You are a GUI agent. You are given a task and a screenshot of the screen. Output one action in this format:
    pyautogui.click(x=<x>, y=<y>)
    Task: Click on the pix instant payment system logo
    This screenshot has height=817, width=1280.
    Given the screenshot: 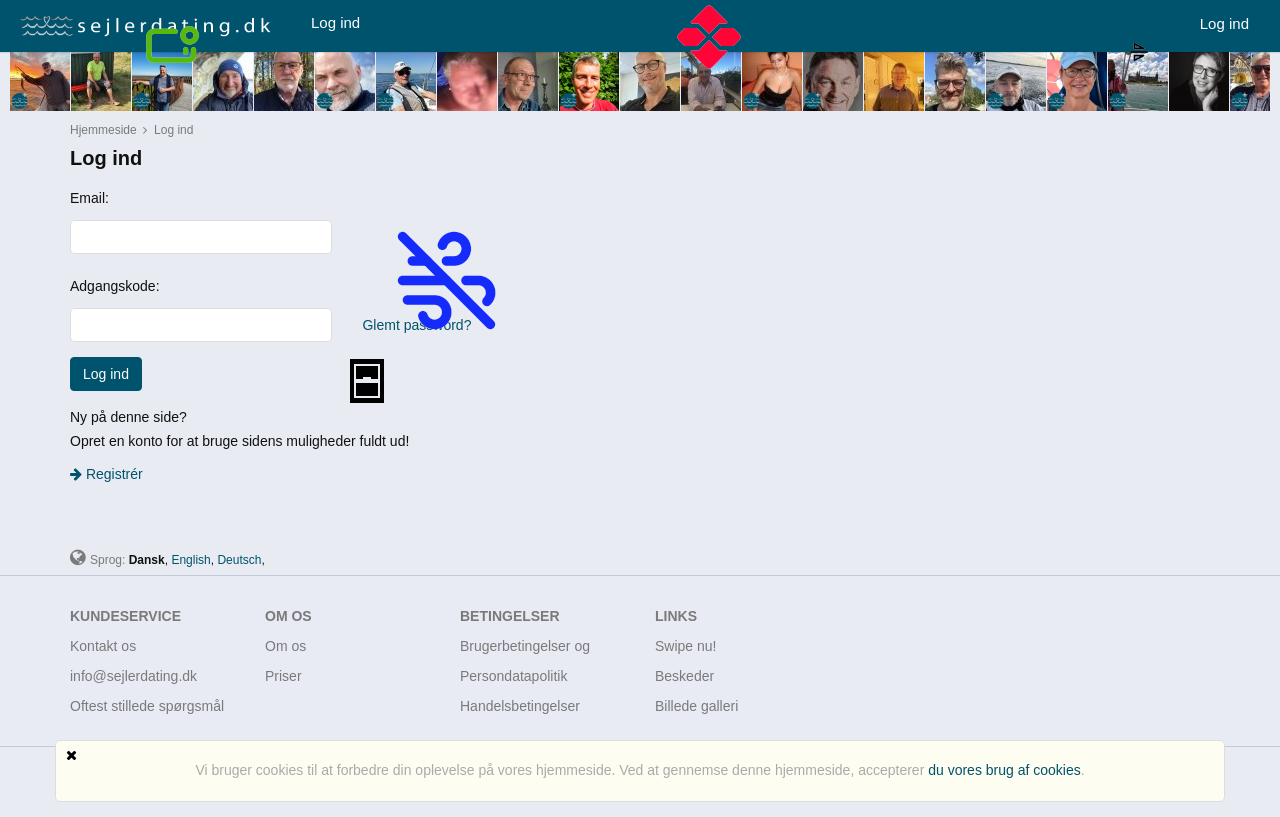 What is the action you would take?
    pyautogui.click(x=709, y=37)
    